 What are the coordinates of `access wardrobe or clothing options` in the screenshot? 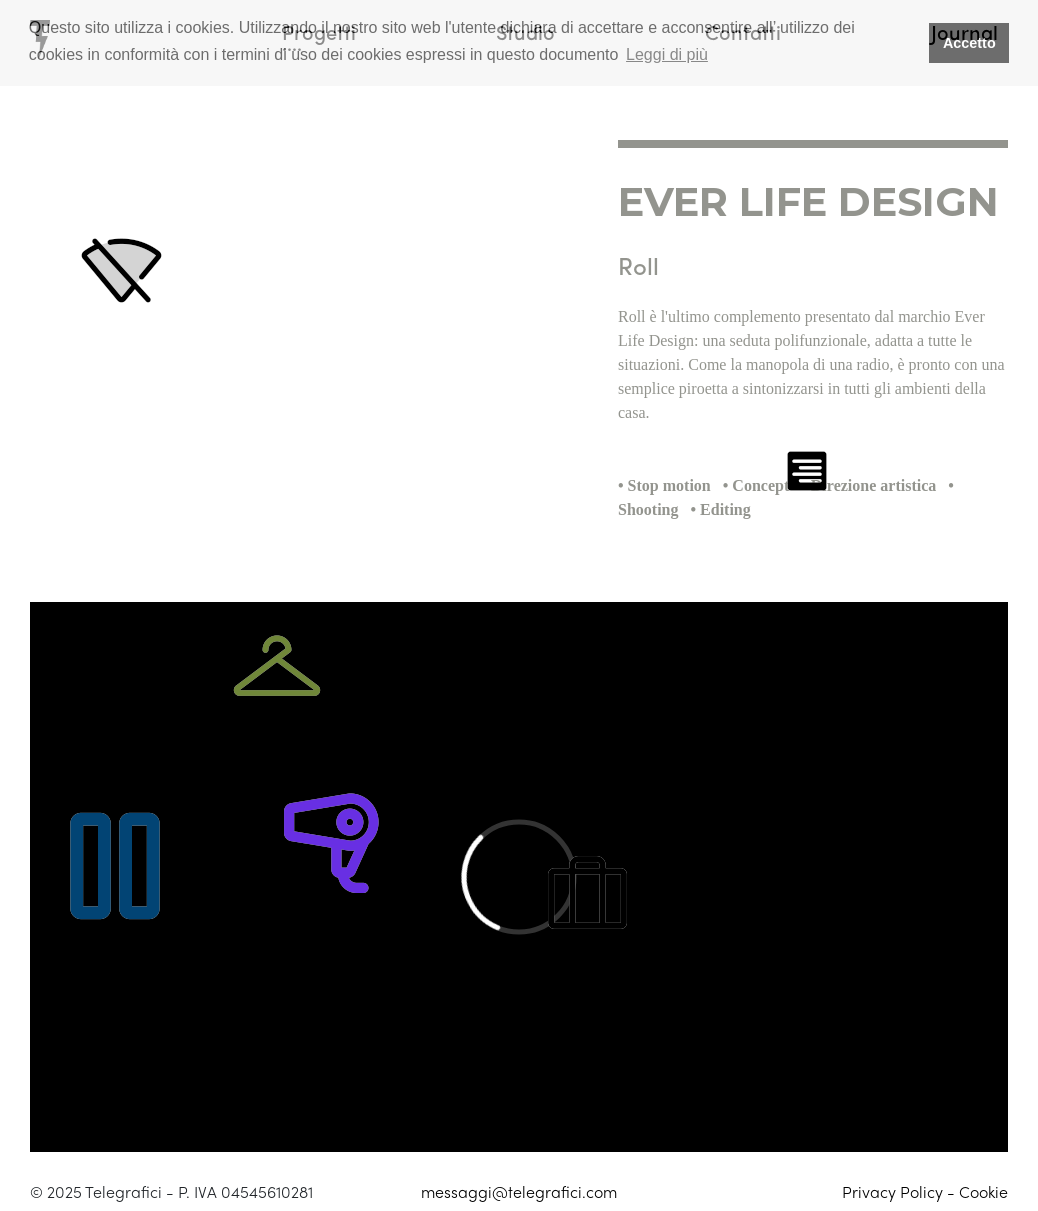 It's located at (277, 670).